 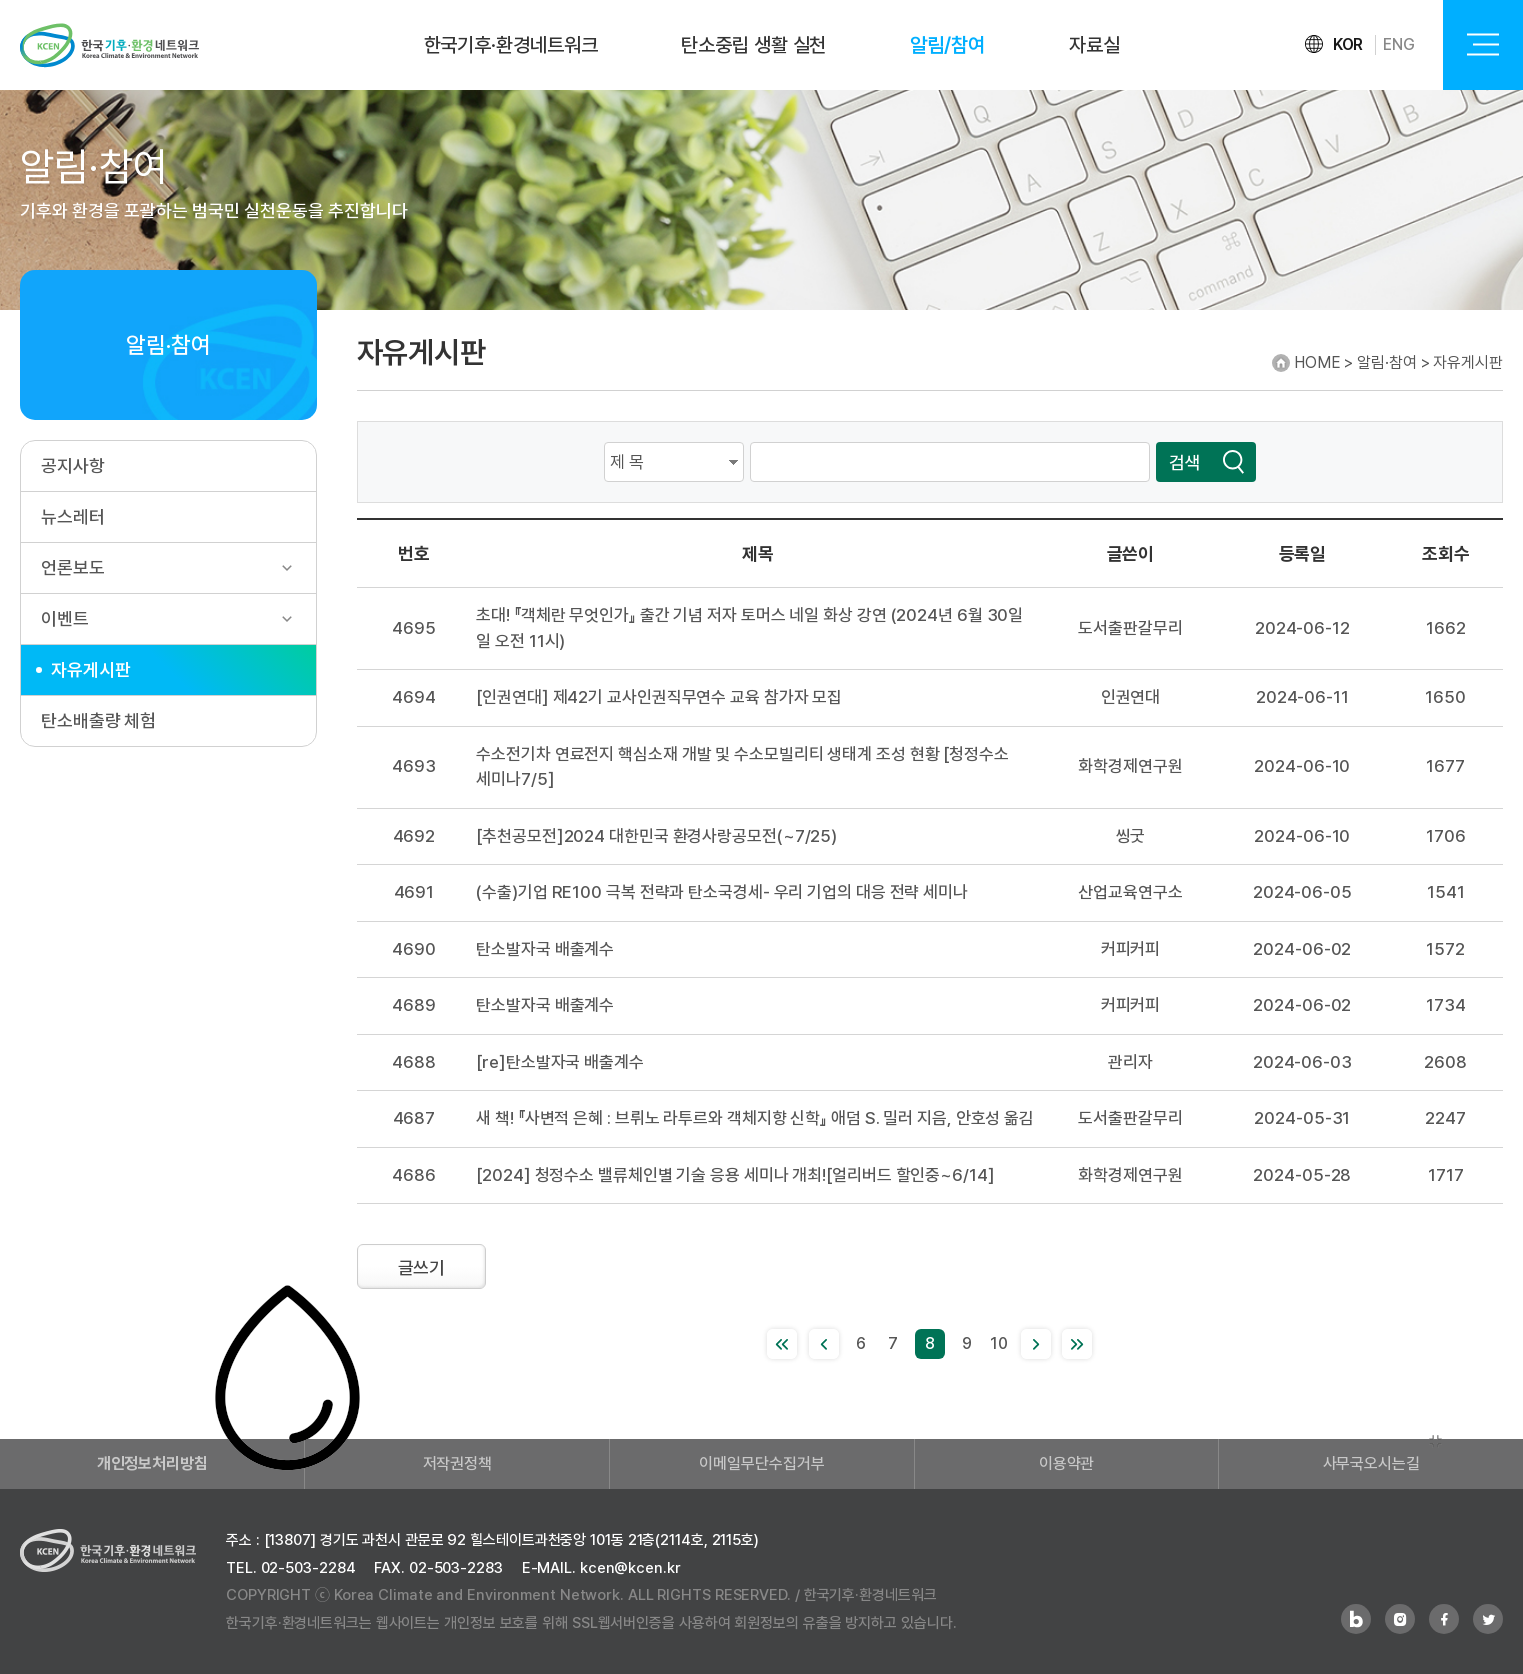 I want to click on indicates water or liquid-related settings, so click(x=287, y=1384).